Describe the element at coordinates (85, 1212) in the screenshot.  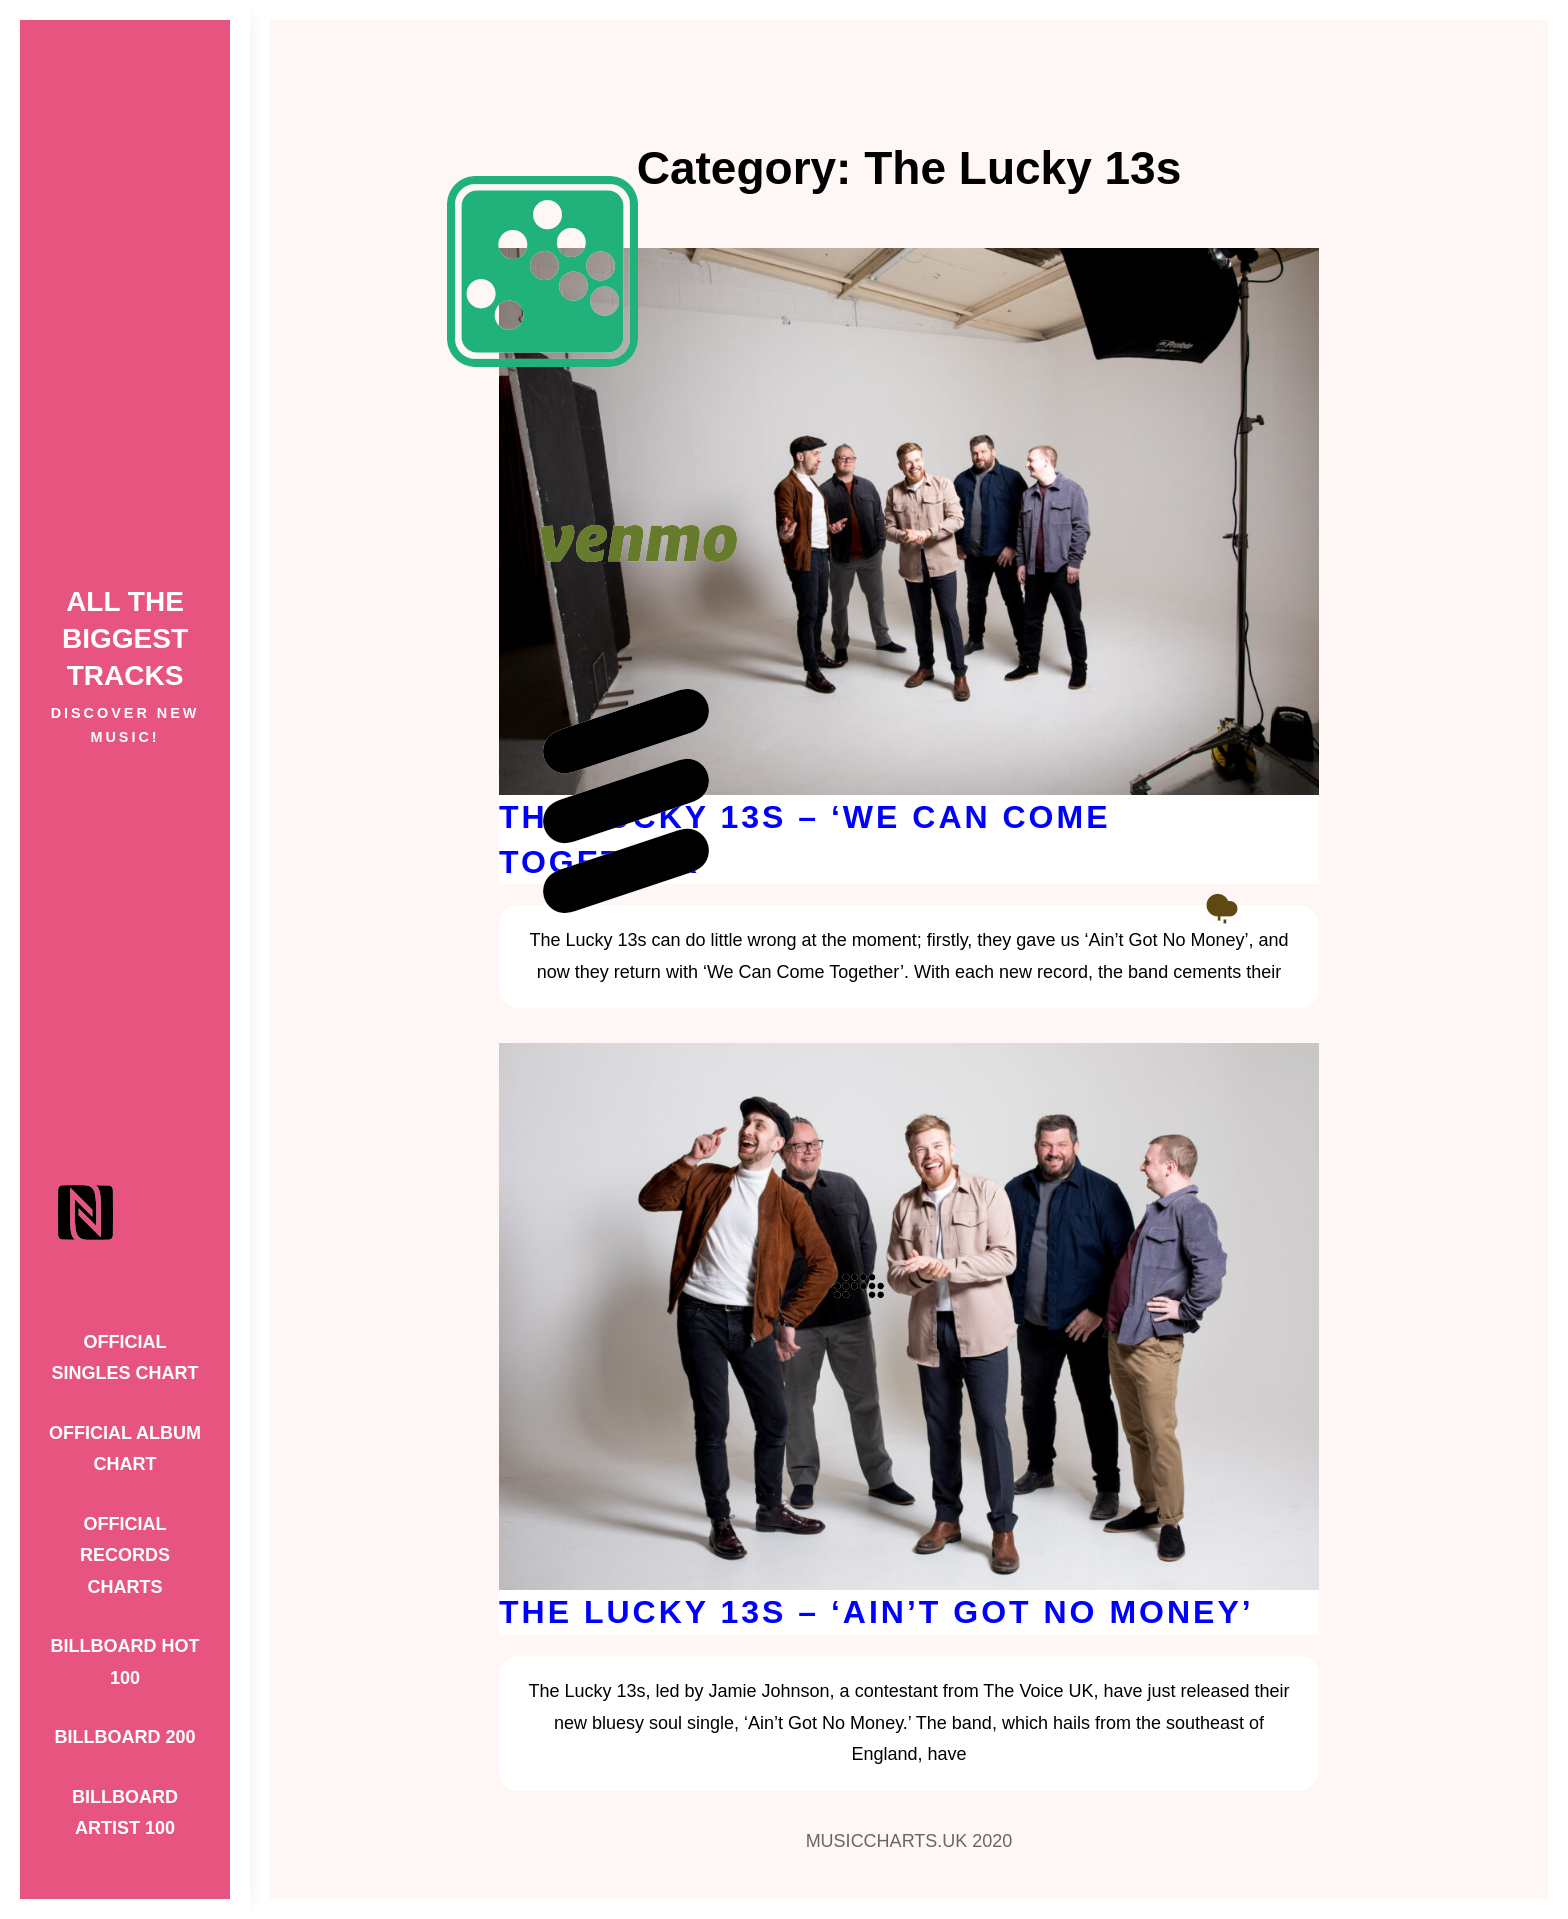
I see `indicates NFC connectivity is available` at that location.